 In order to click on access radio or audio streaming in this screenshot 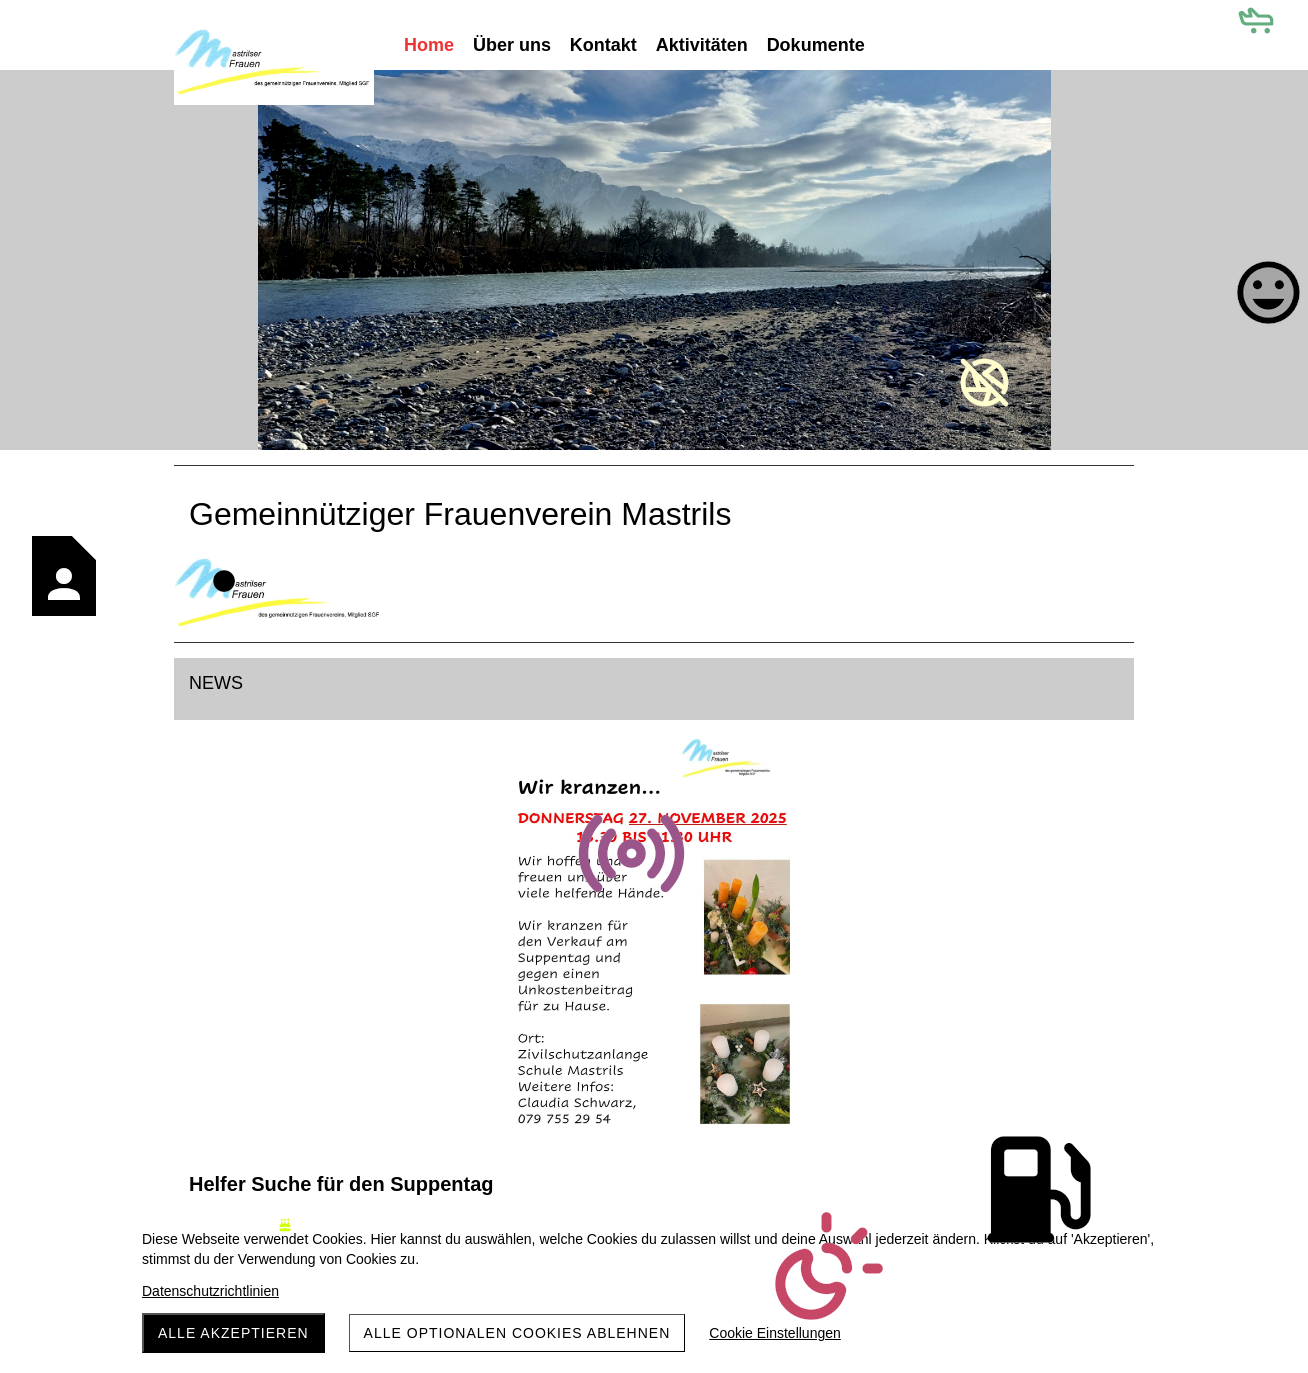, I will do `click(631, 853)`.